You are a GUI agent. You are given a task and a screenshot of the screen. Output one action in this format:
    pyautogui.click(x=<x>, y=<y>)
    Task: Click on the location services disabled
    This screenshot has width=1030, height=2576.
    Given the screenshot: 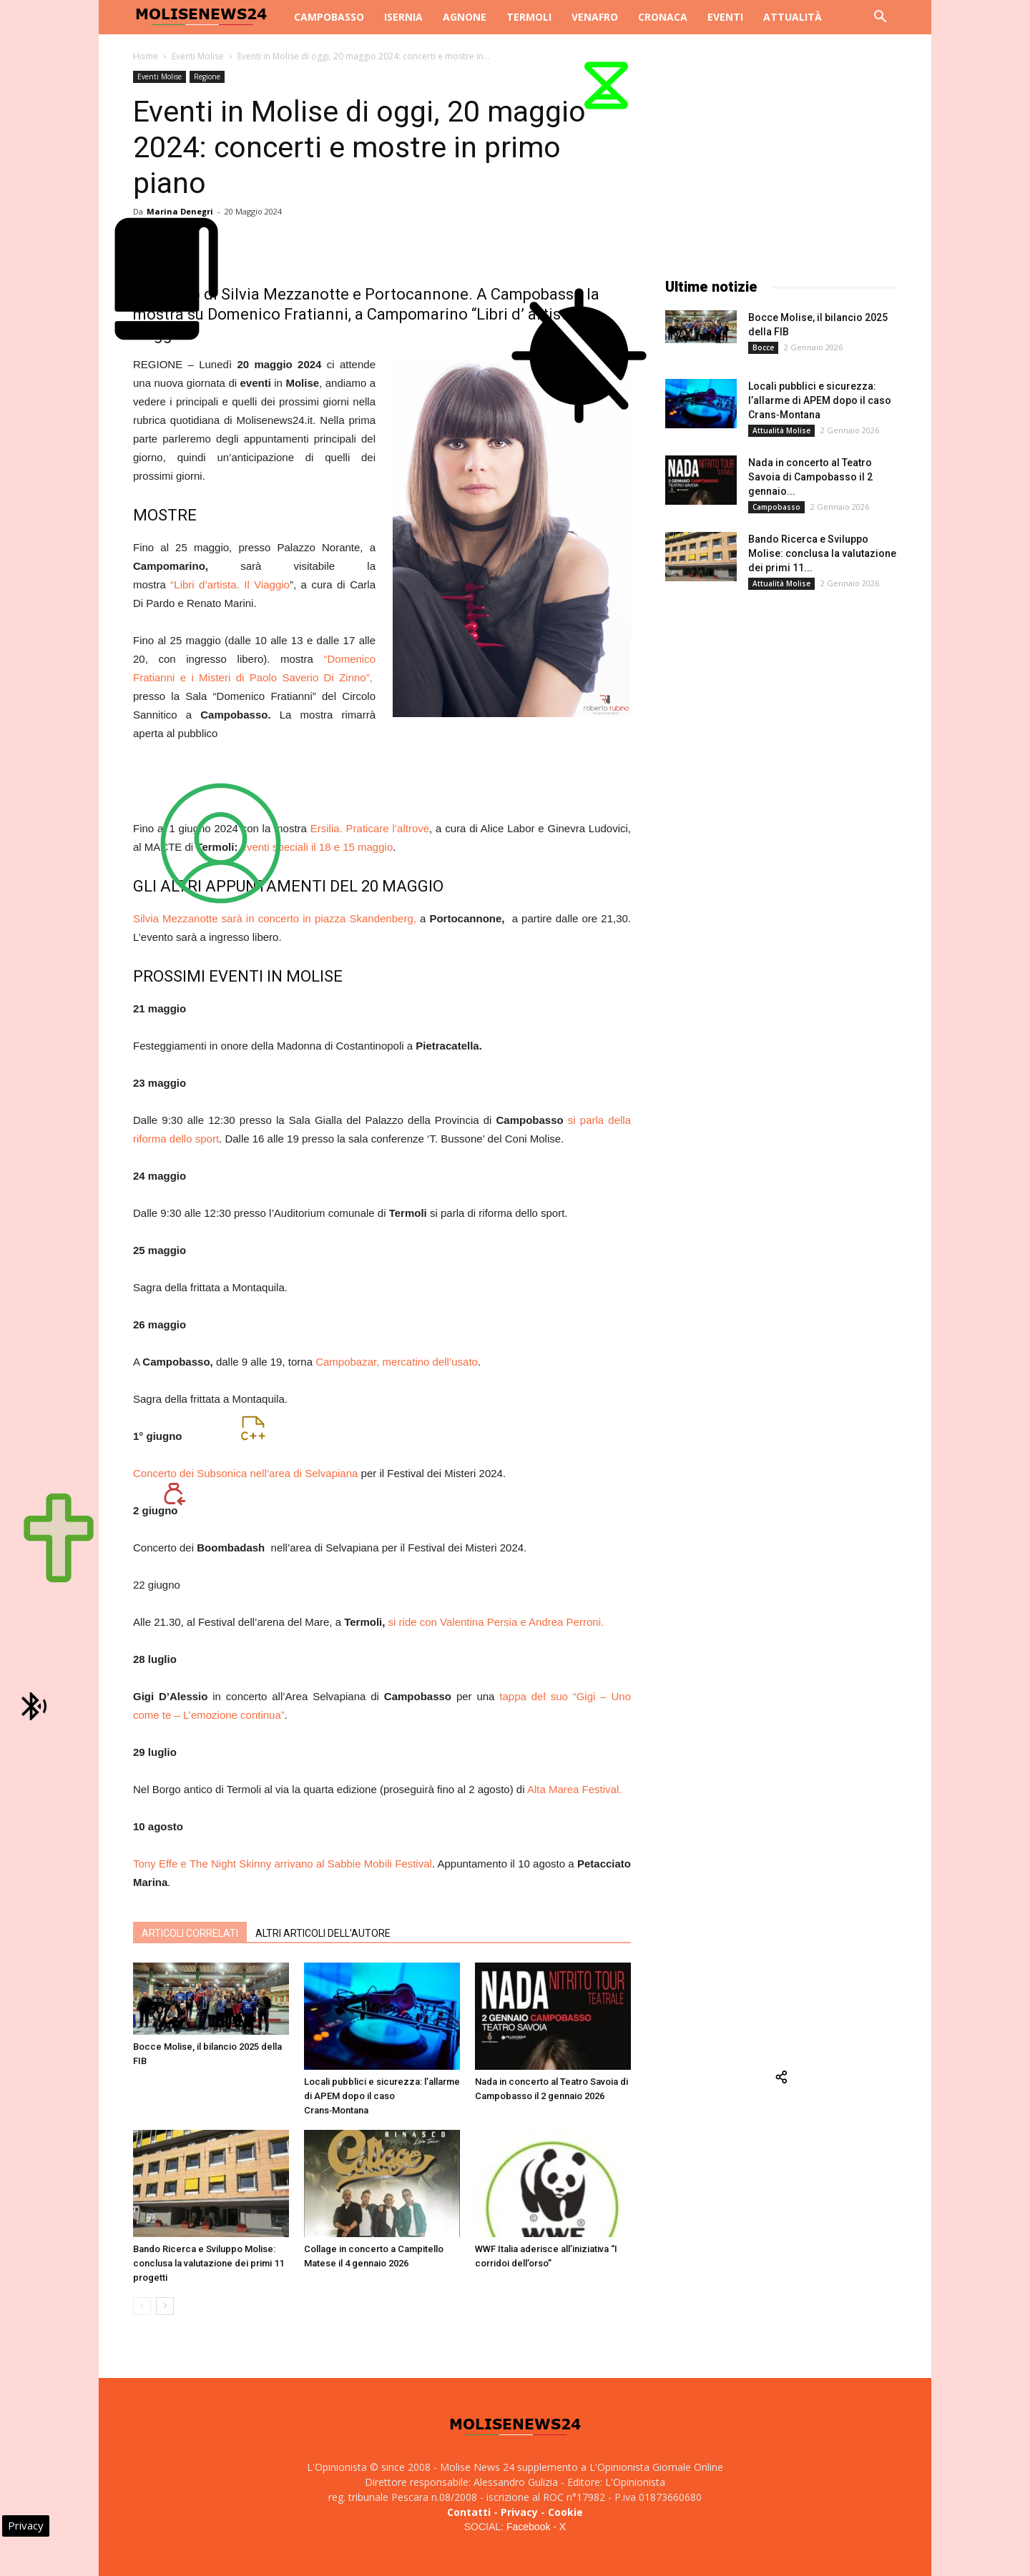 What is the action you would take?
    pyautogui.click(x=579, y=355)
    